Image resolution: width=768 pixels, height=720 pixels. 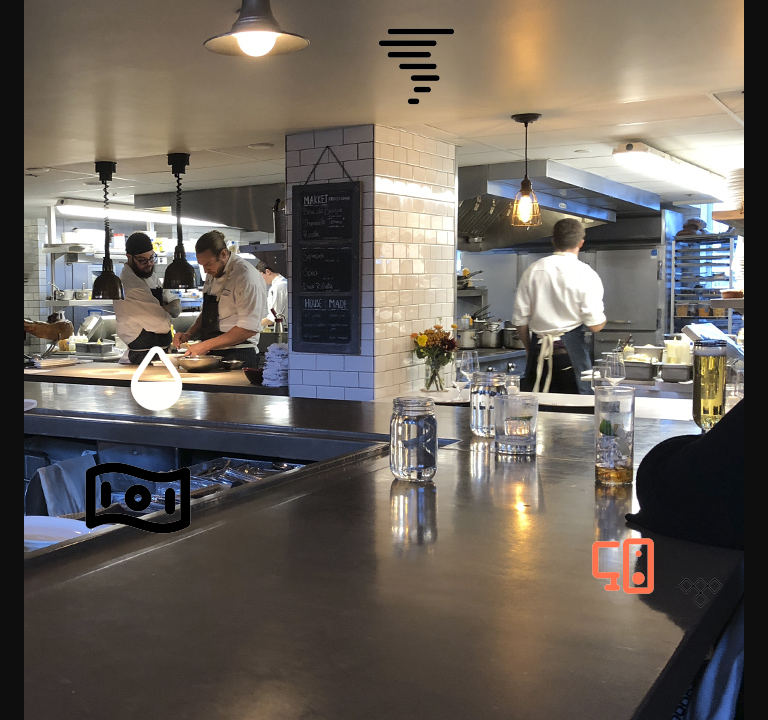 What do you see at coordinates (623, 566) in the screenshot?
I see `view connected devices` at bounding box center [623, 566].